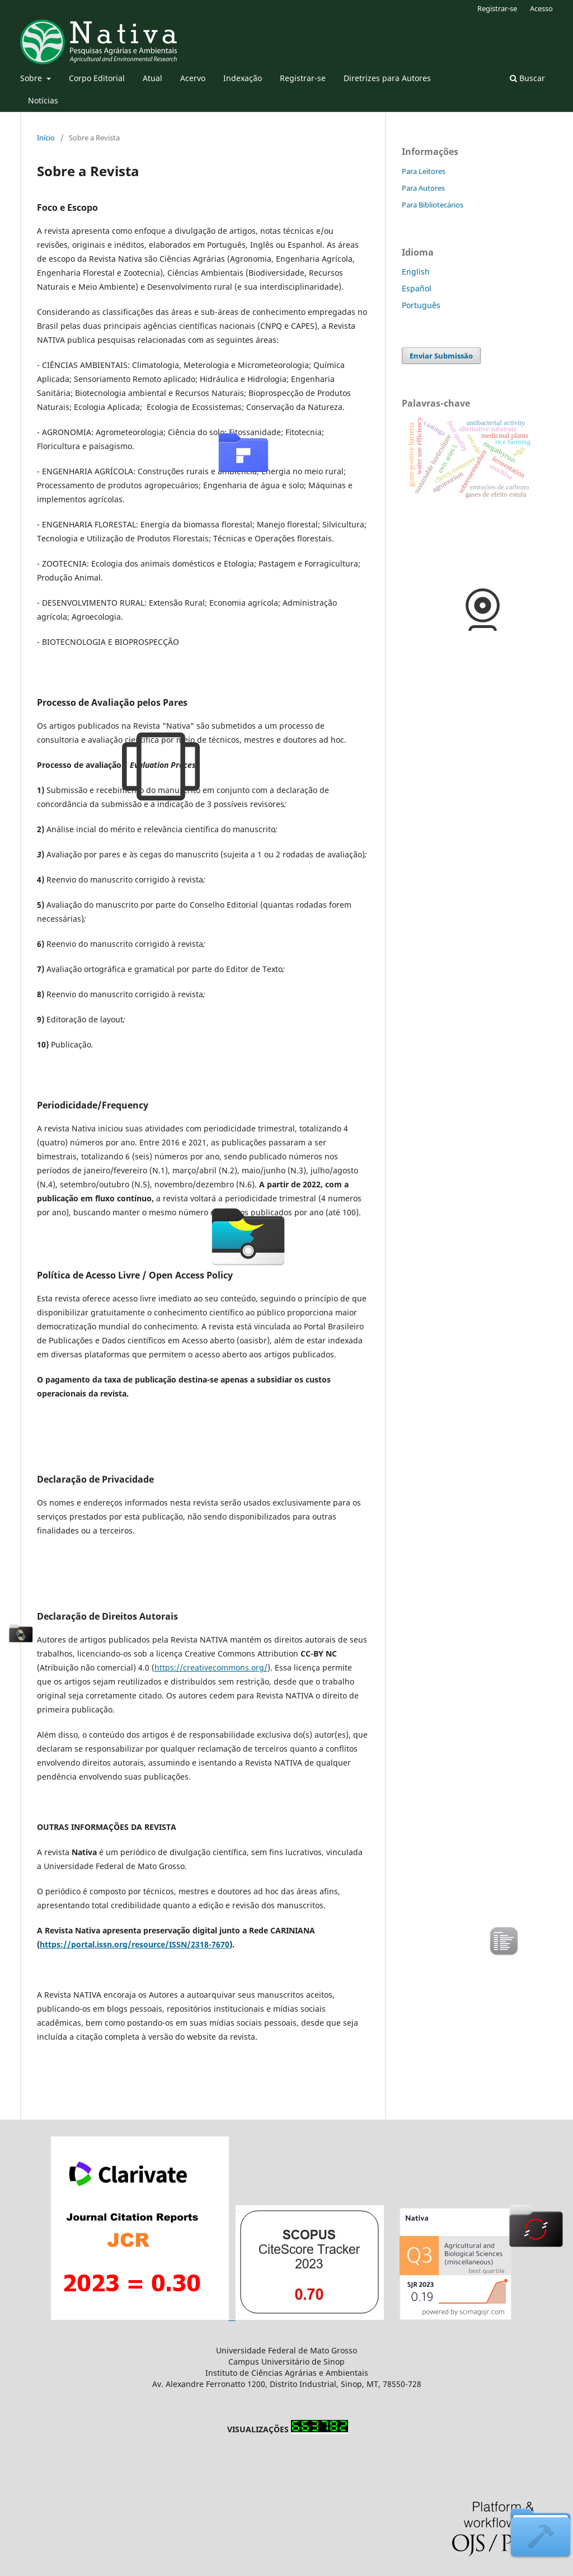  What do you see at coordinates (248, 1239) in the screenshot?
I see `open pokémon moon ball collection folder` at bounding box center [248, 1239].